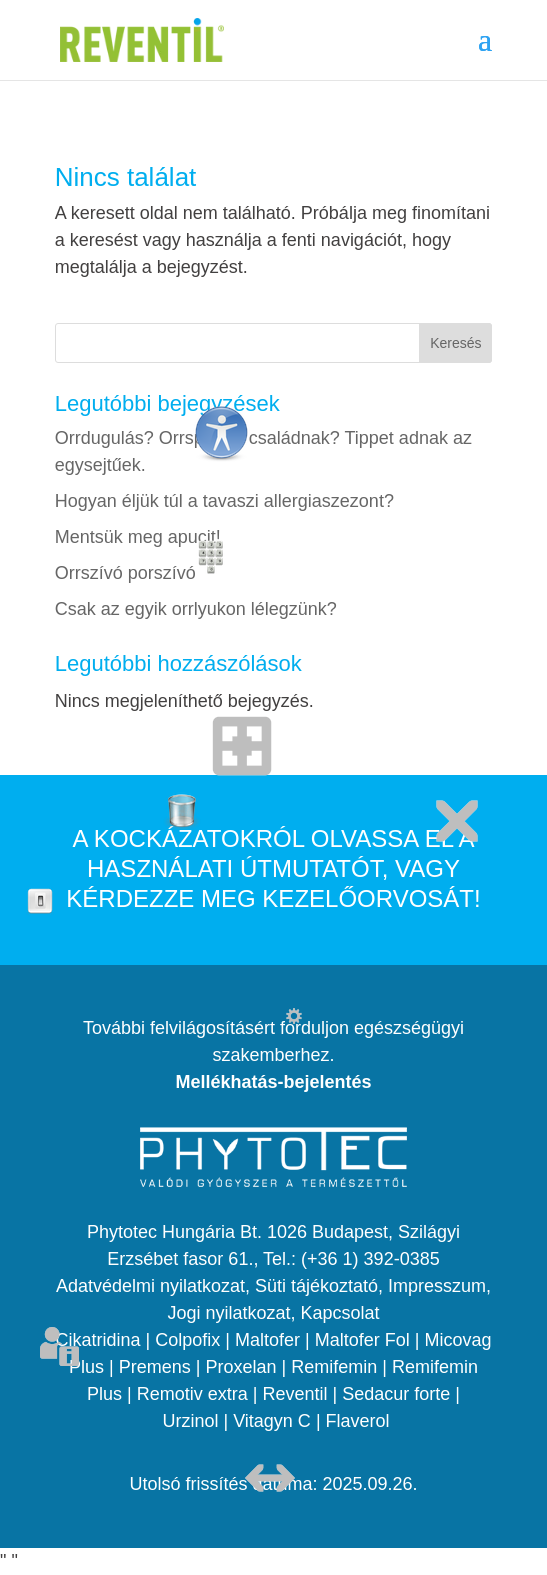 The height and width of the screenshot is (1575, 547). Describe the element at coordinates (242, 746) in the screenshot. I see `fit content to window` at that location.